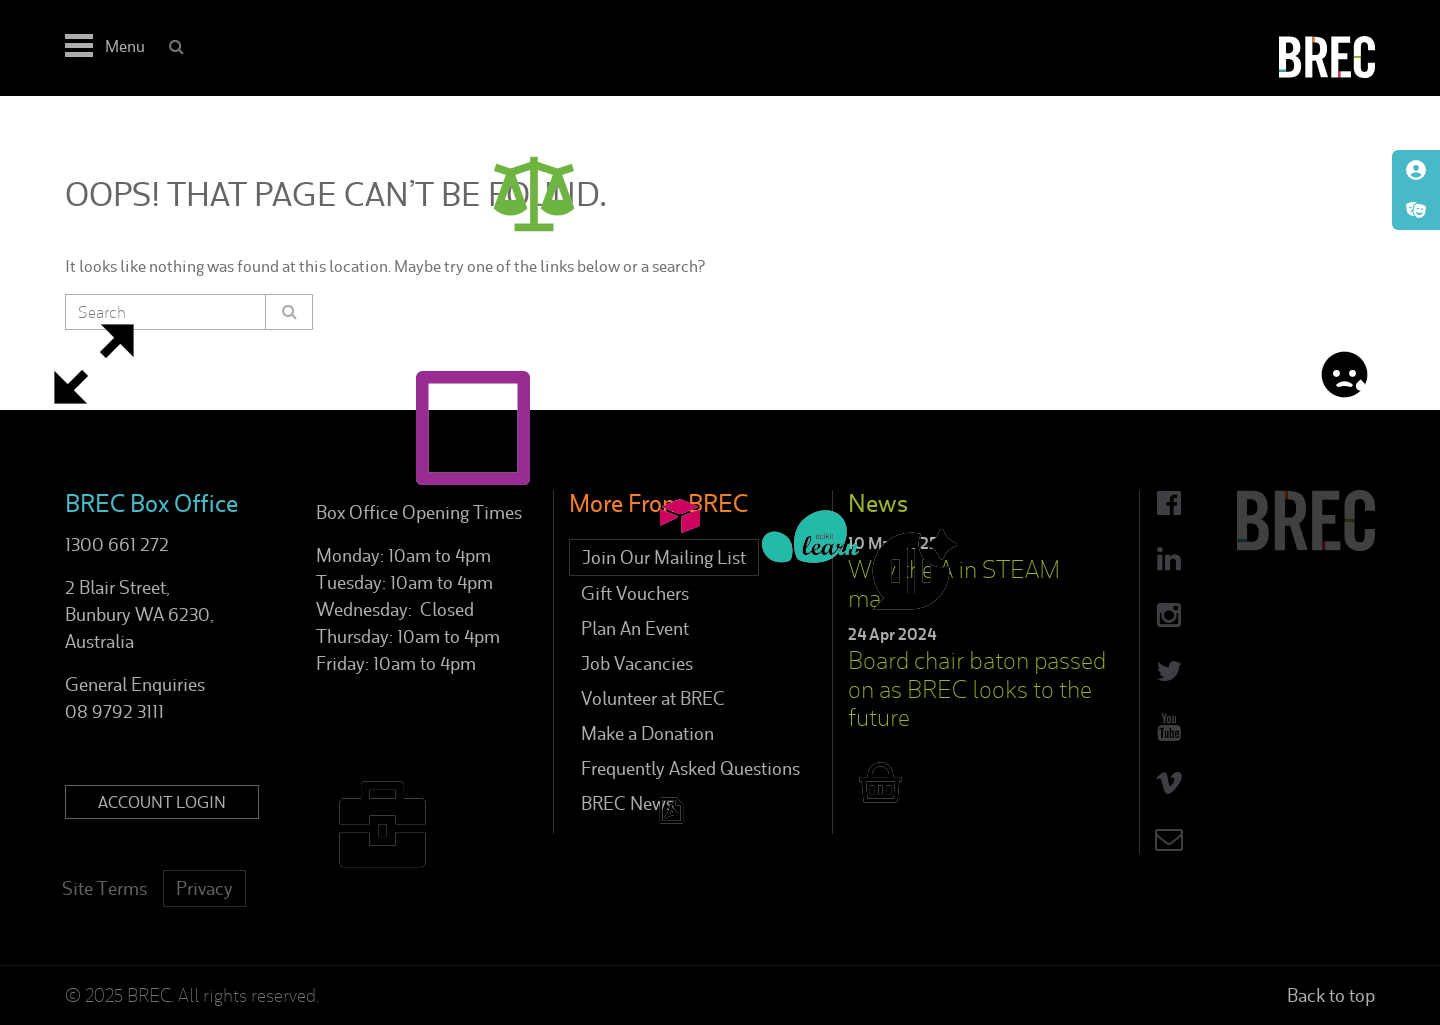 The height and width of the screenshot is (1025, 1440). Describe the element at coordinates (911, 571) in the screenshot. I see `start a voice conversation with AI assistant` at that location.